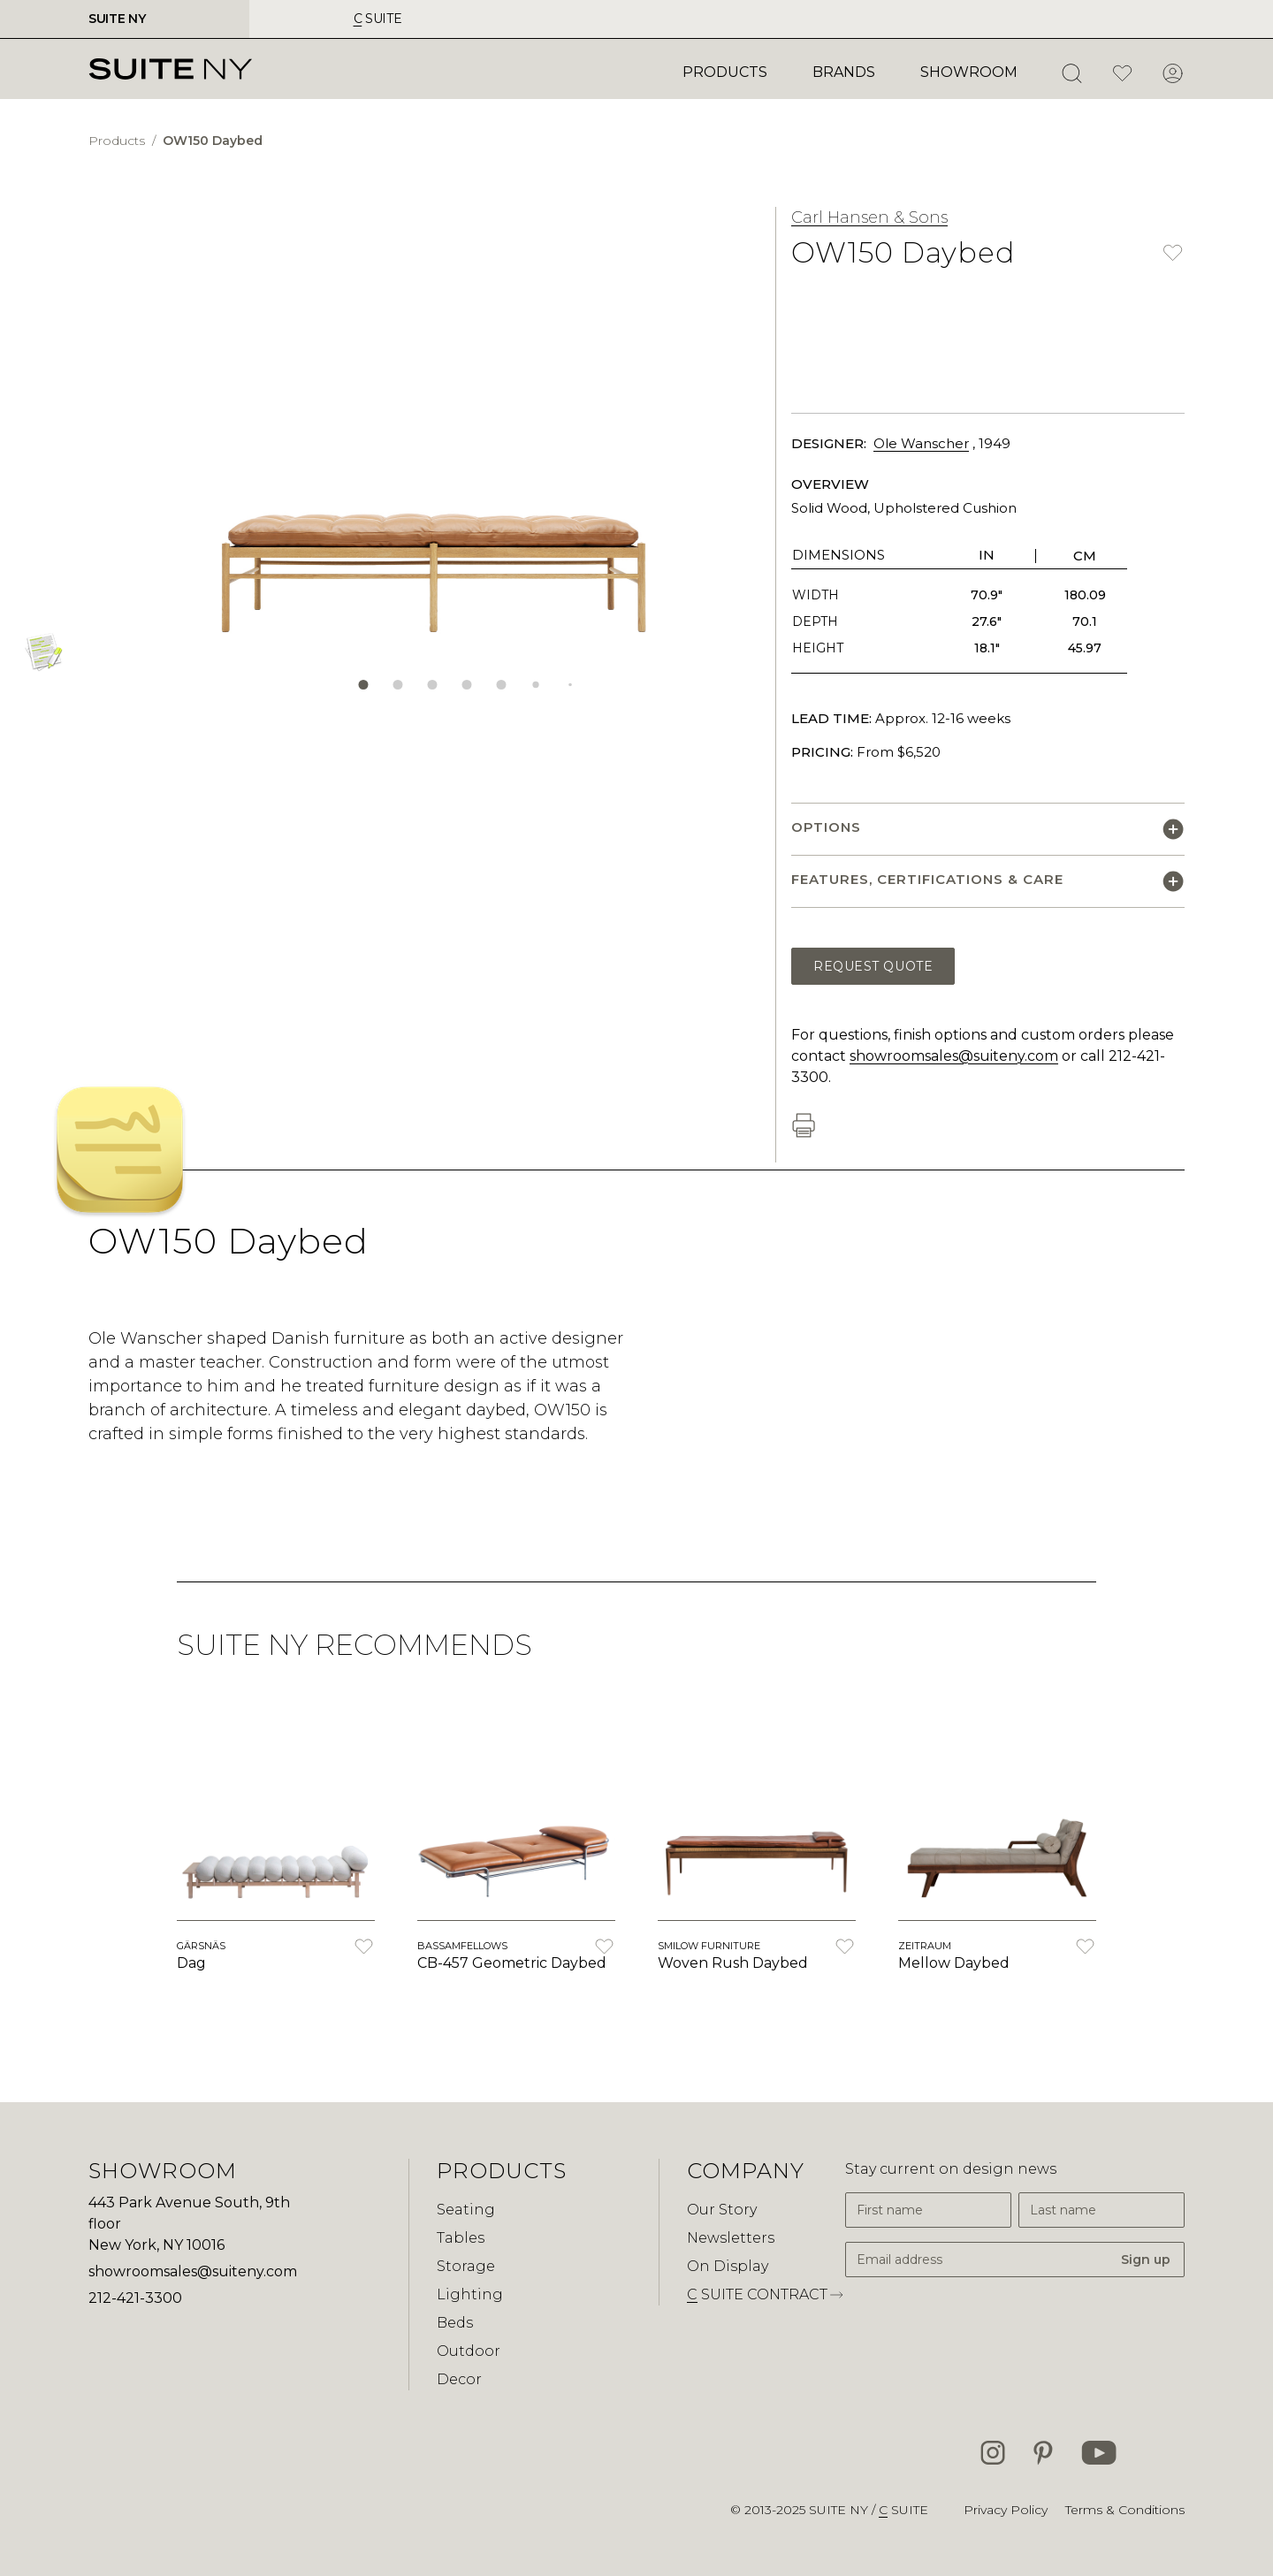 The image size is (1273, 2576). I want to click on summarize or highlight key points in a document, so click(44, 652).